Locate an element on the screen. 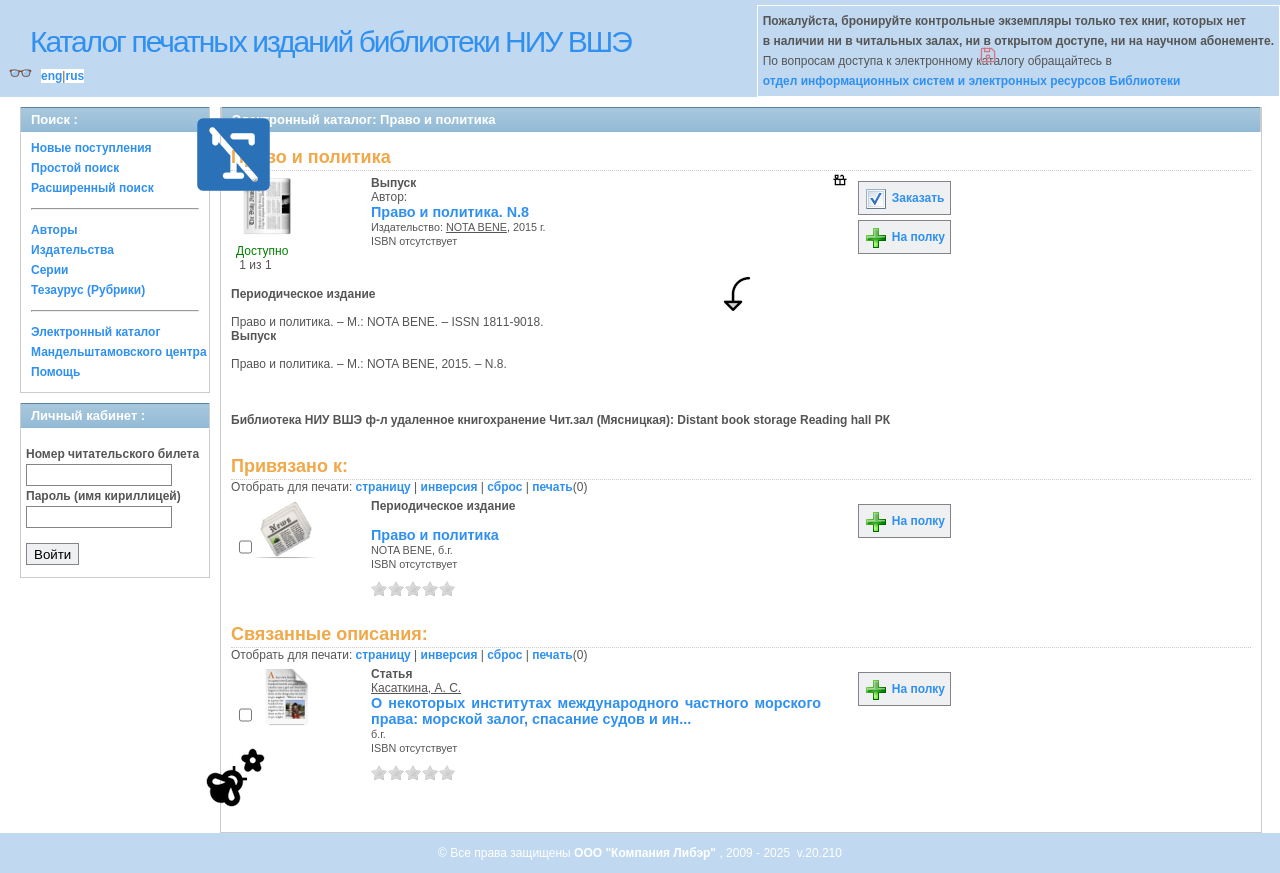 The height and width of the screenshot is (873, 1280). go back and down in navigation is located at coordinates (737, 294).